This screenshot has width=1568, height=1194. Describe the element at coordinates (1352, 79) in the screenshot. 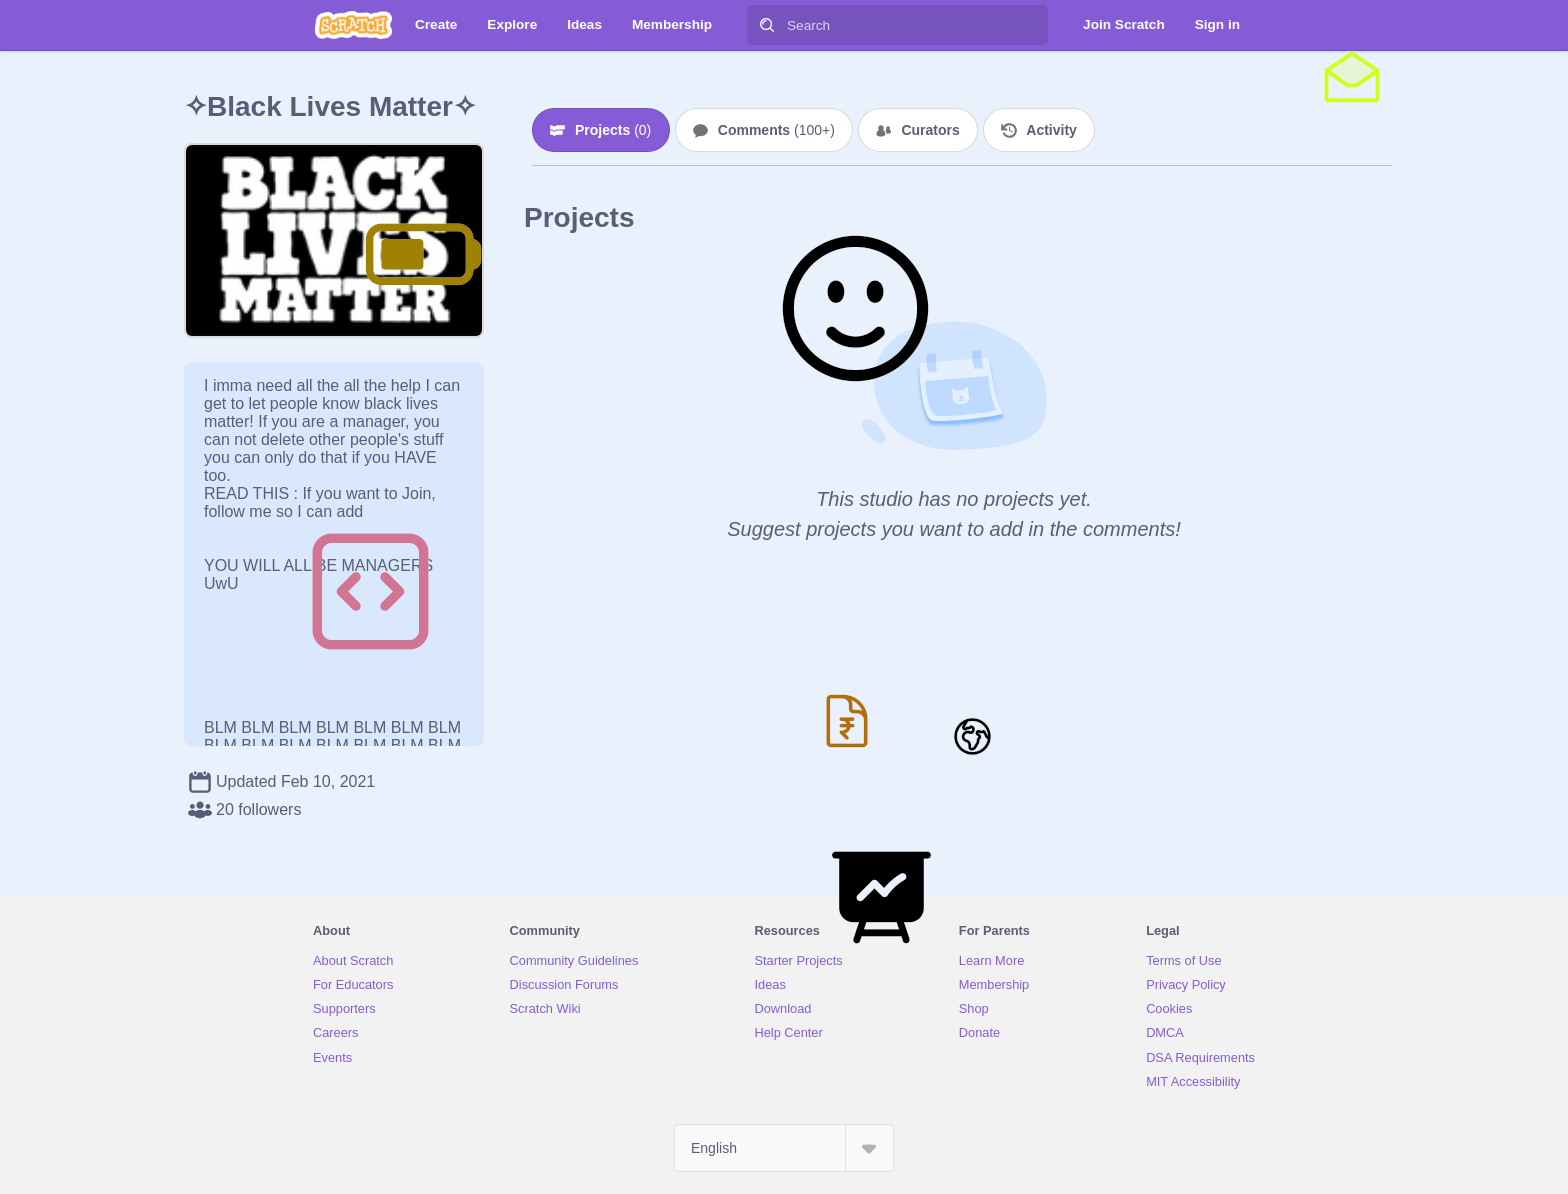

I see `view open or read mail` at that location.